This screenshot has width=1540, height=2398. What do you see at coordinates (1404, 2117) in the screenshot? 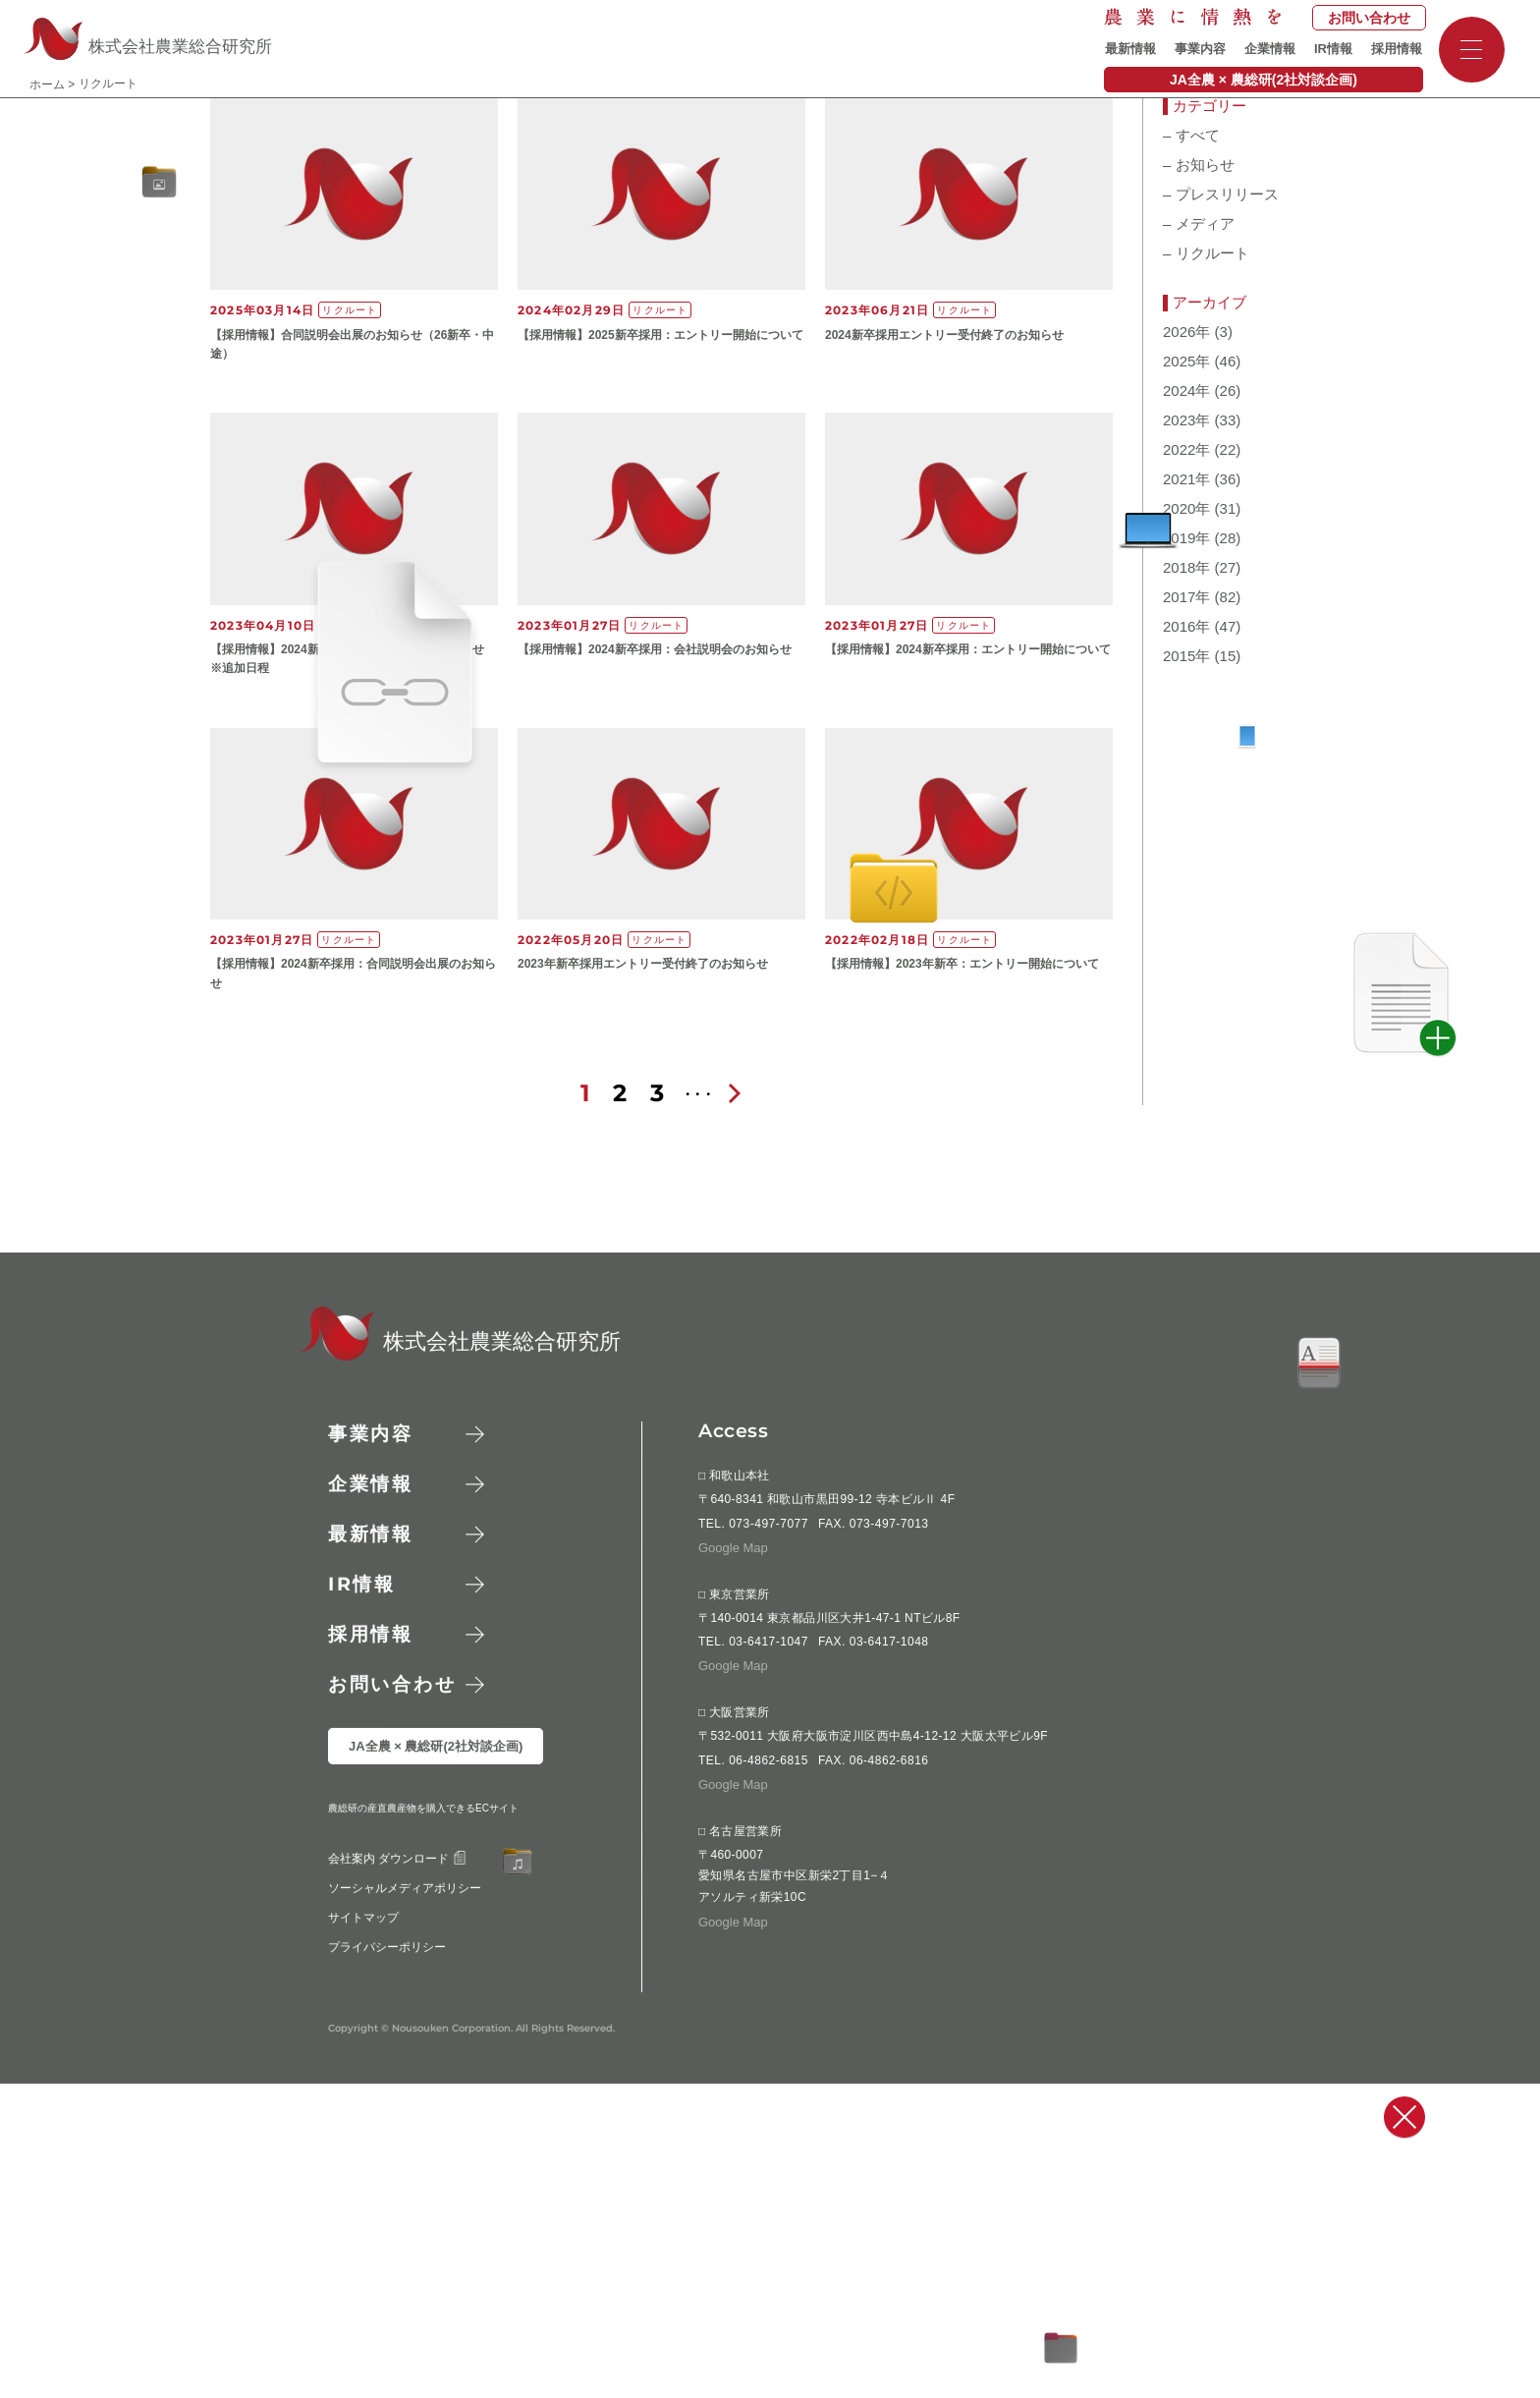
I see `indicates a file cannot be synced to Dropbox` at bounding box center [1404, 2117].